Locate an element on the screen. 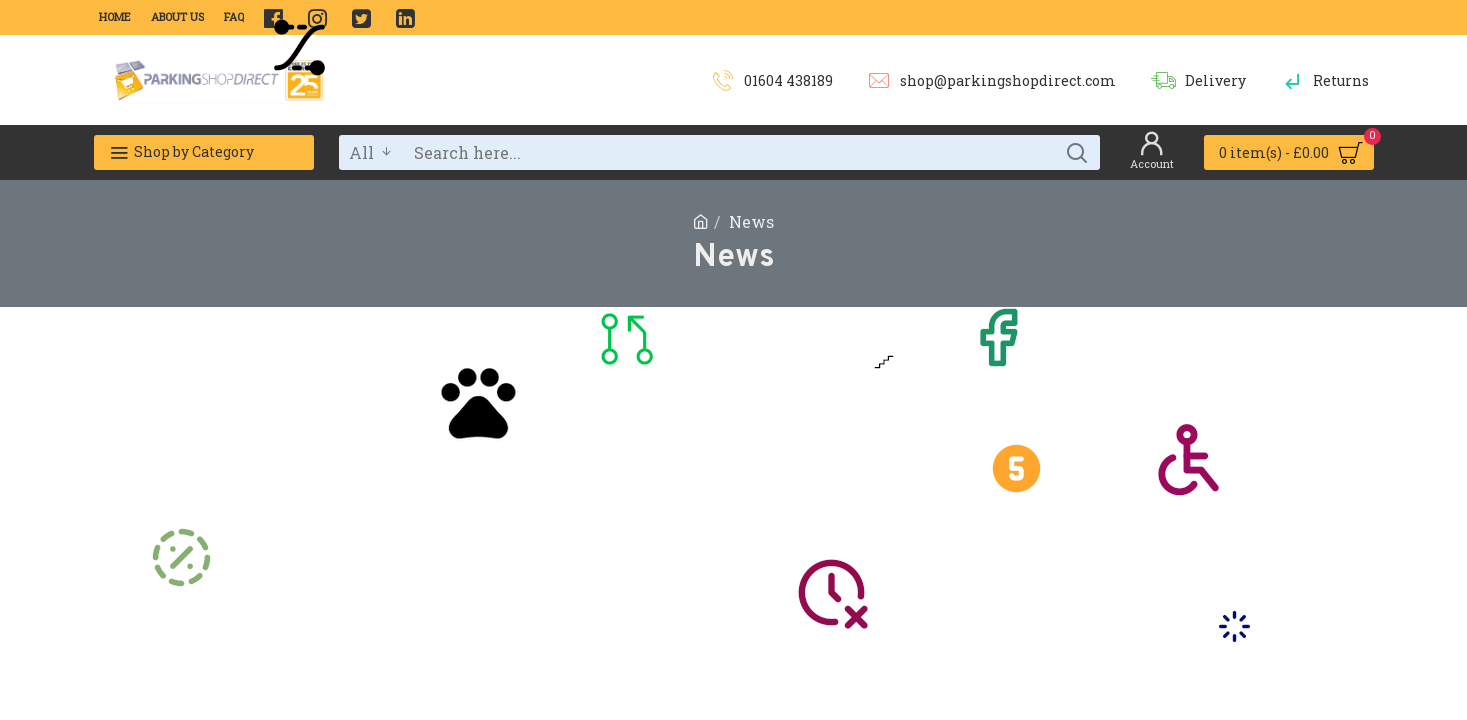 The height and width of the screenshot is (720, 1467). navigate to stairs or level changes is located at coordinates (884, 362).